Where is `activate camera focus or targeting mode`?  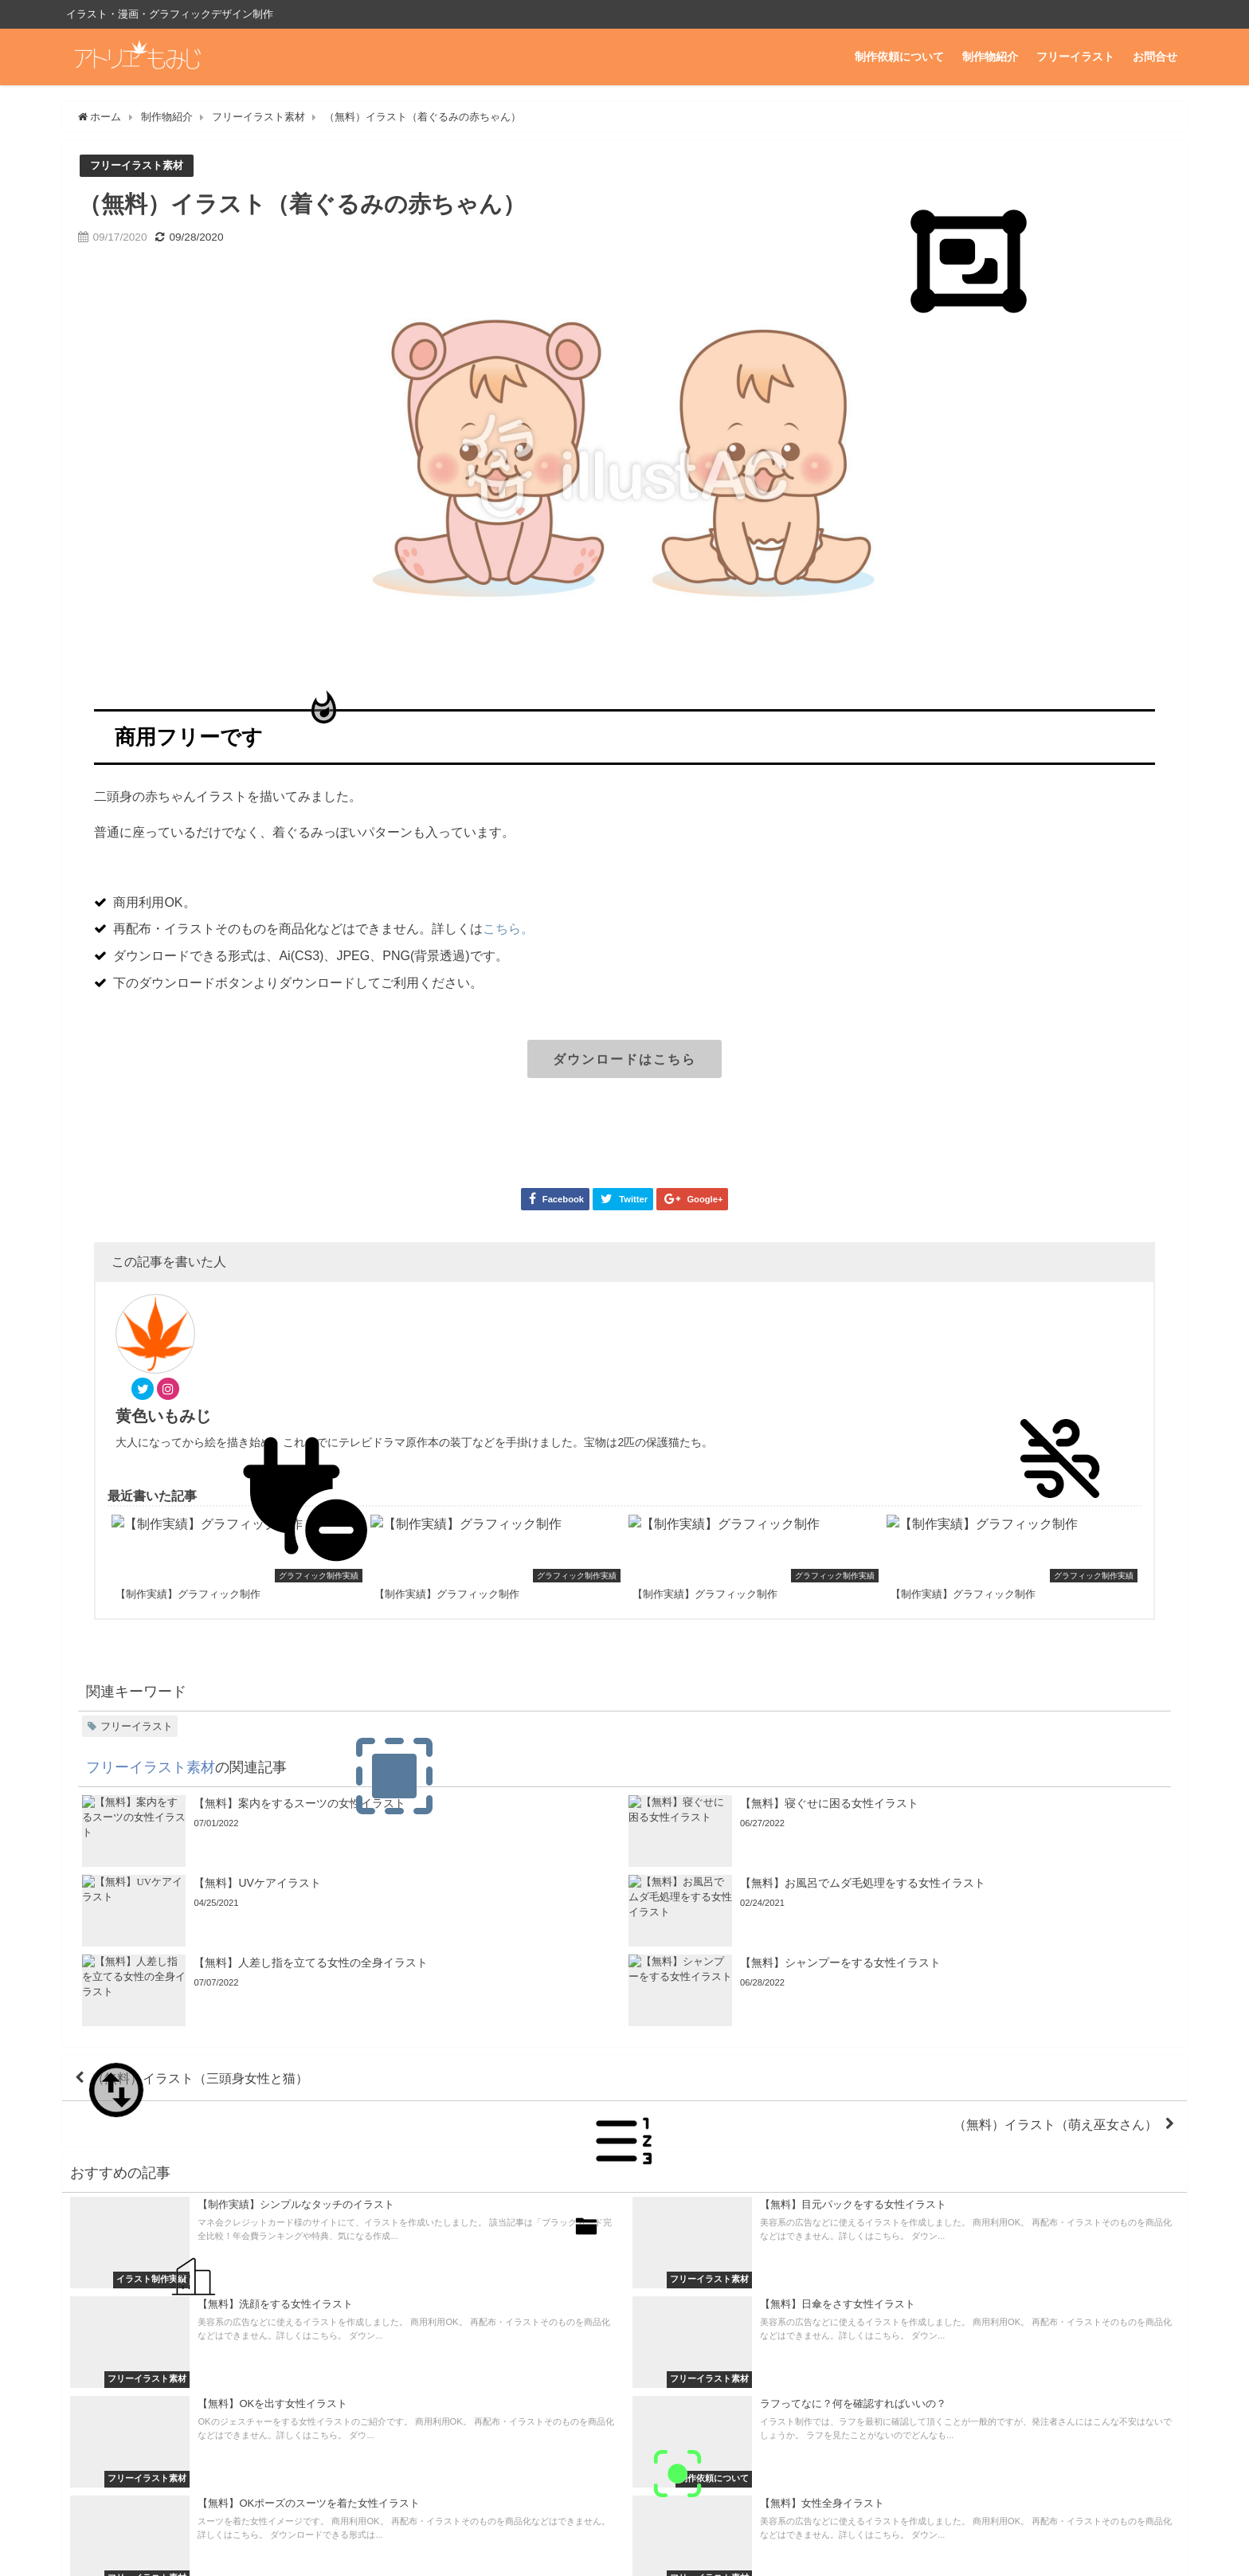
activate camera focus or targeting mode is located at coordinates (677, 2473).